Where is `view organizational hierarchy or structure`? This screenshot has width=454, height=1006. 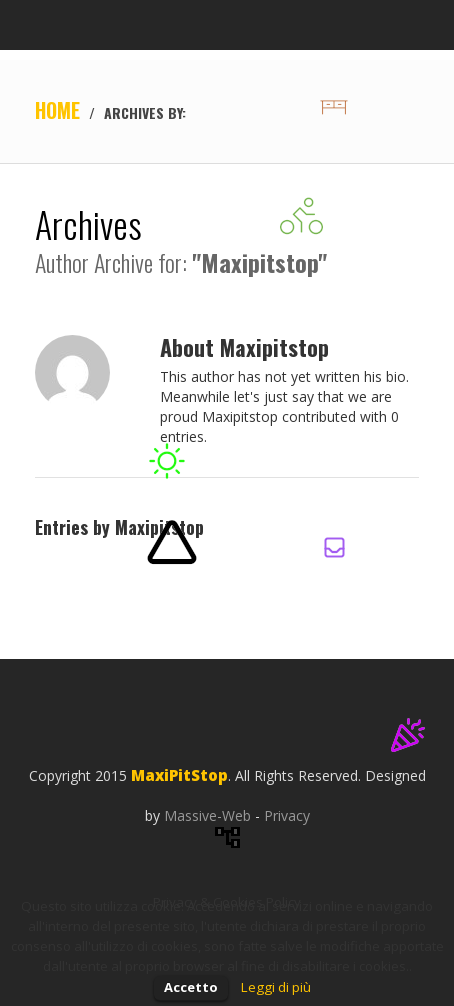 view organizational hierarchy or structure is located at coordinates (227, 837).